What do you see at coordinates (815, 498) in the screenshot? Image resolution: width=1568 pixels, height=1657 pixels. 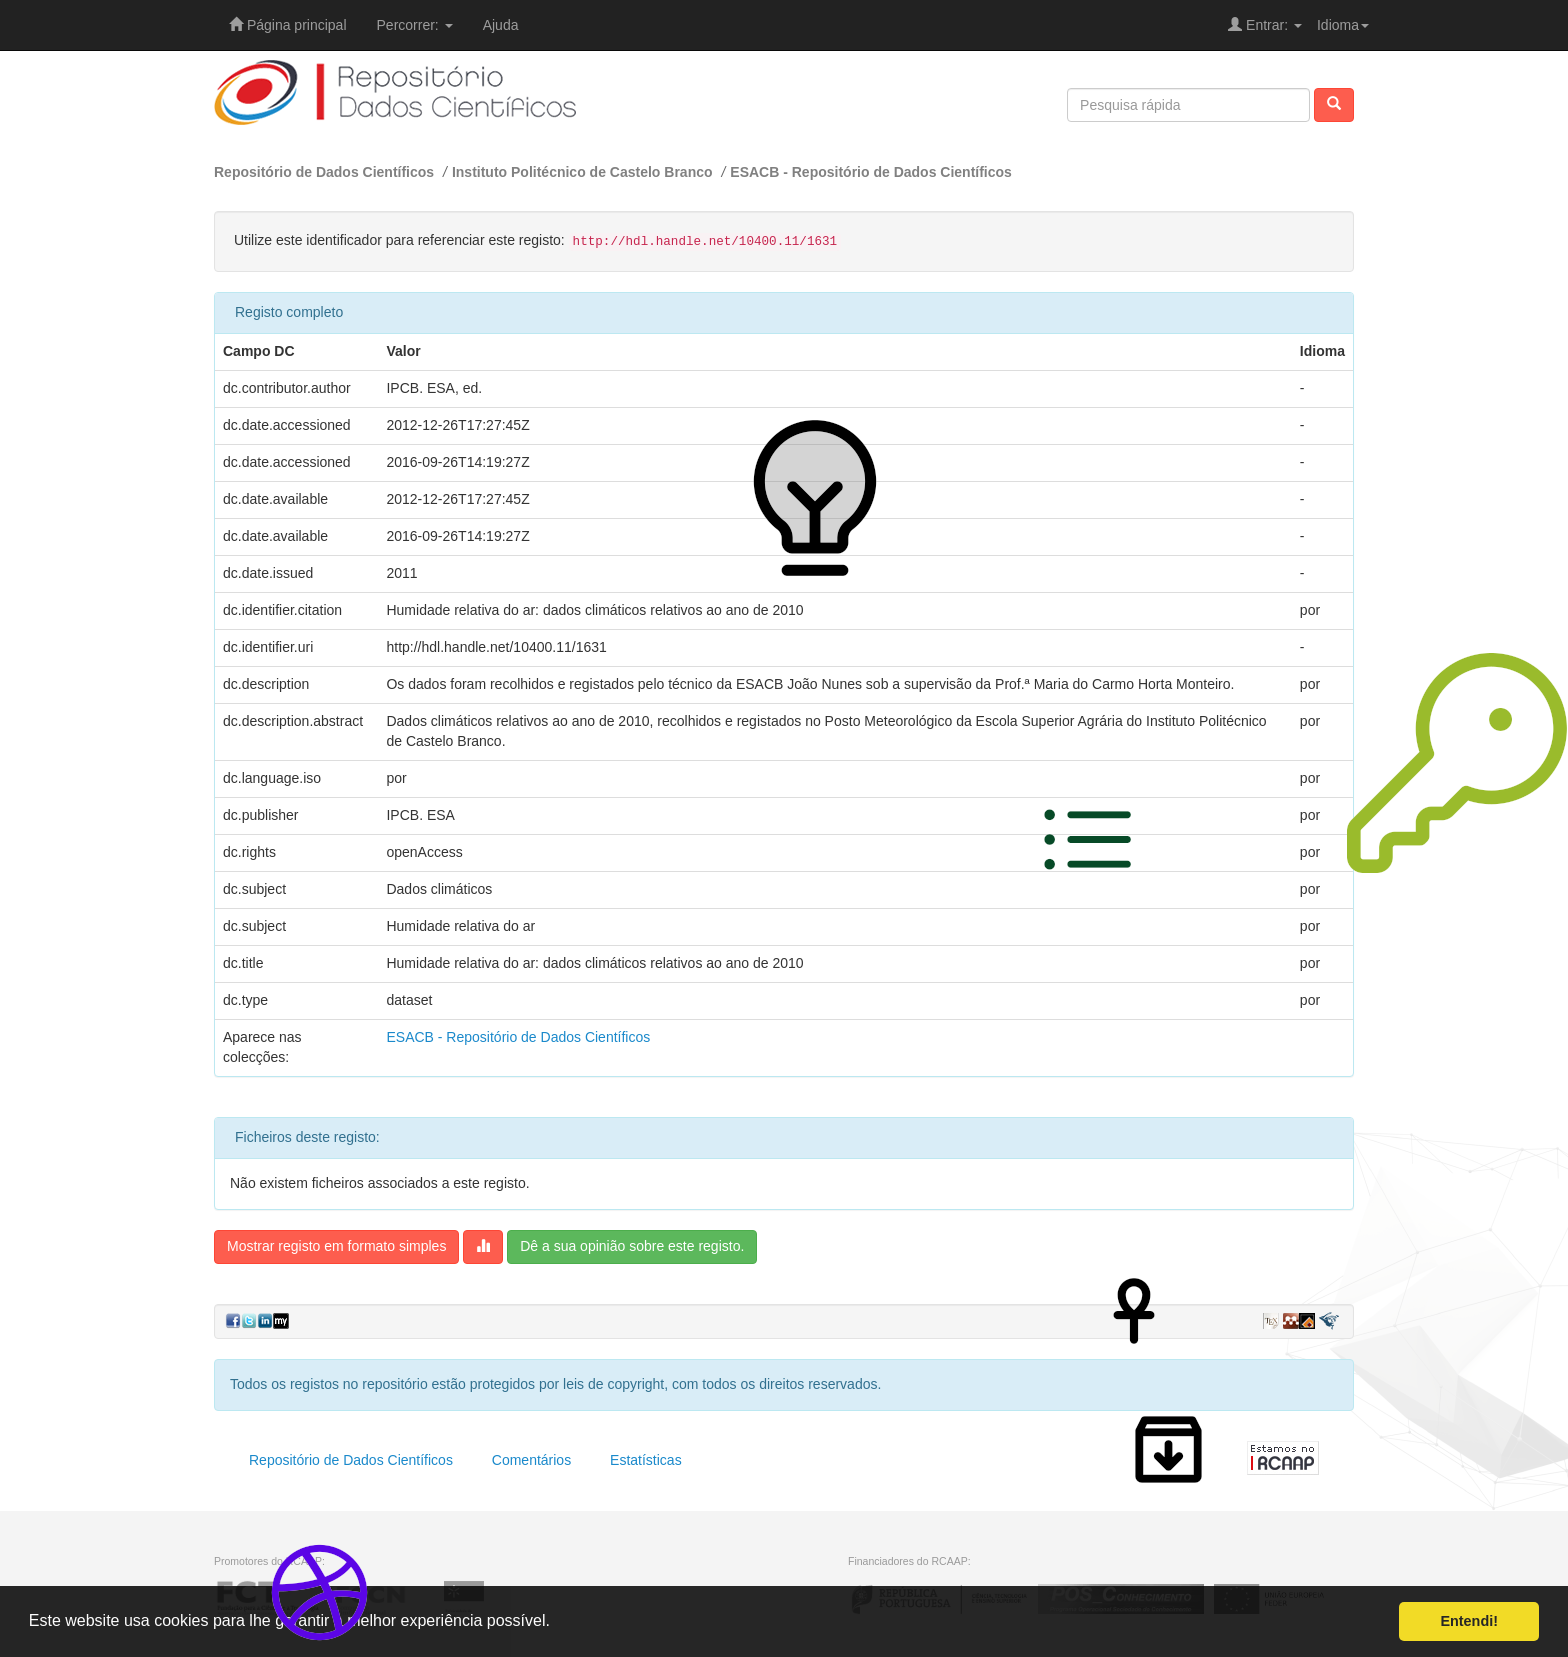 I see `toggle idea or inspiration mode` at bounding box center [815, 498].